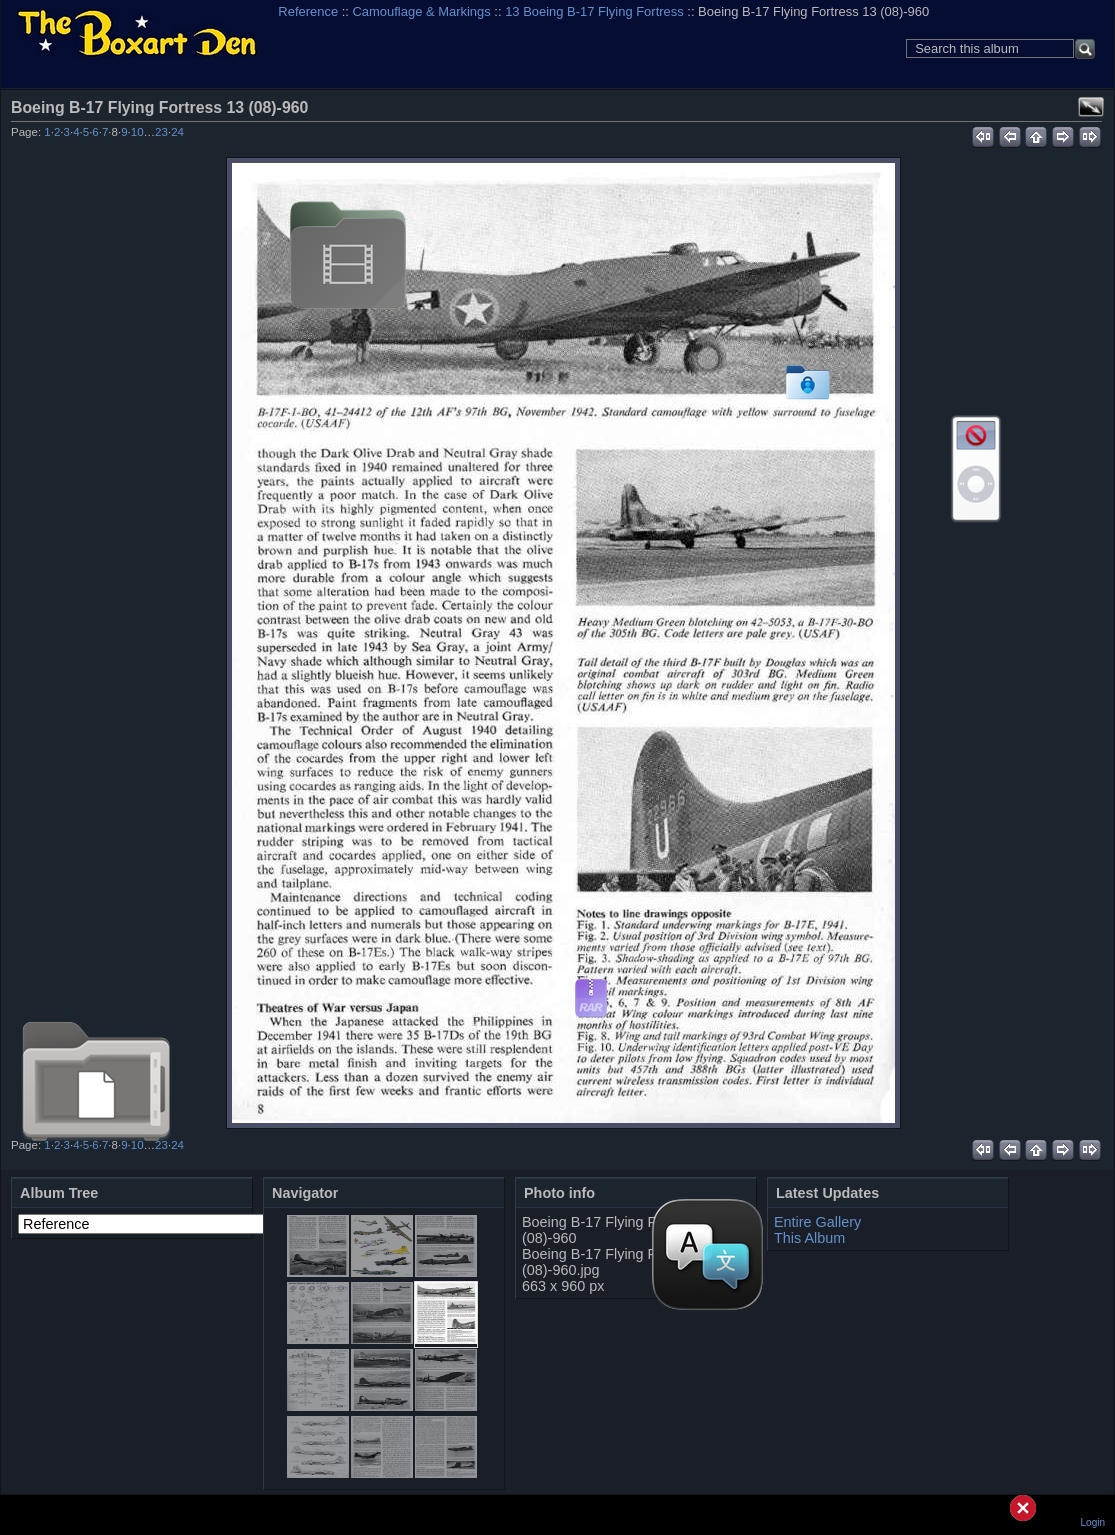  What do you see at coordinates (707, 1254) in the screenshot?
I see `open the translate app` at bounding box center [707, 1254].